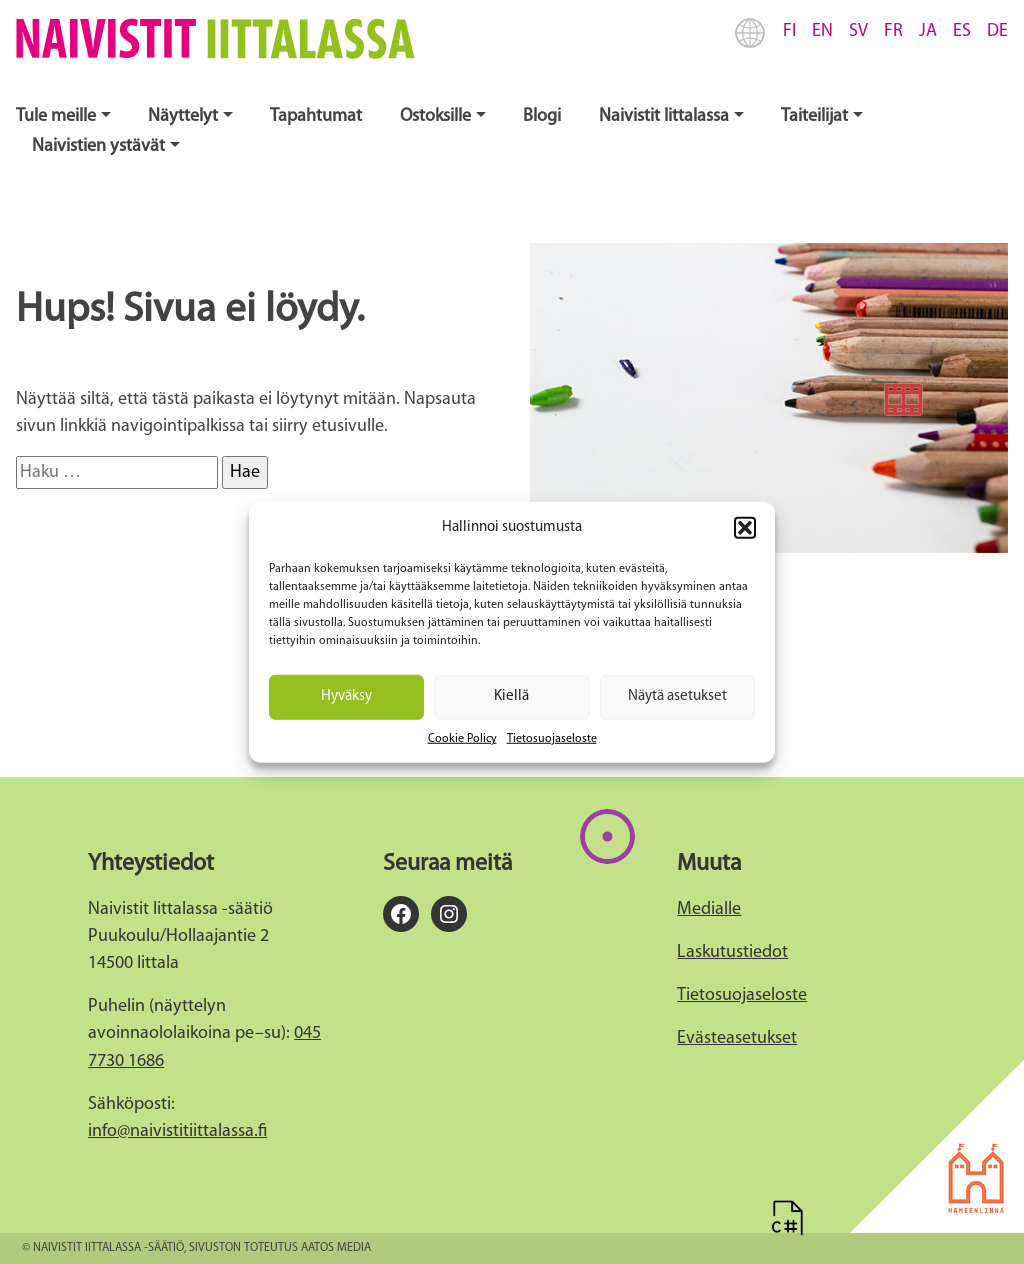 The width and height of the screenshot is (1024, 1264). I want to click on open a C# source code file, so click(788, 1218).